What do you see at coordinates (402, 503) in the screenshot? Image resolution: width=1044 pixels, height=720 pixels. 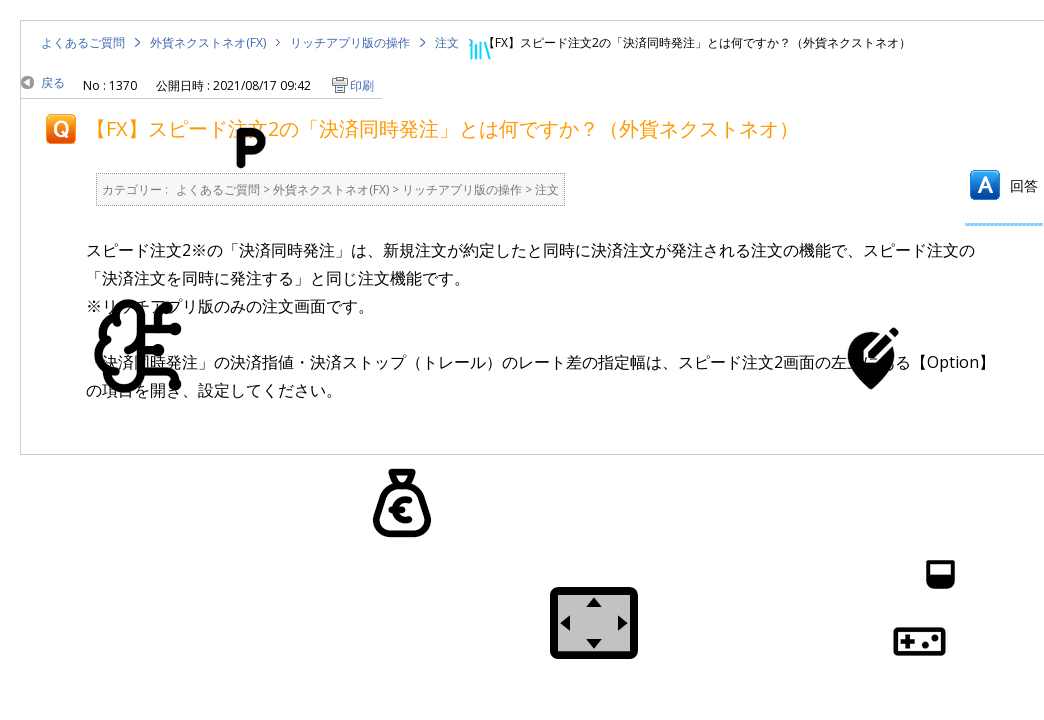 I see `view euro tax information` at bounding box center [402, 503].